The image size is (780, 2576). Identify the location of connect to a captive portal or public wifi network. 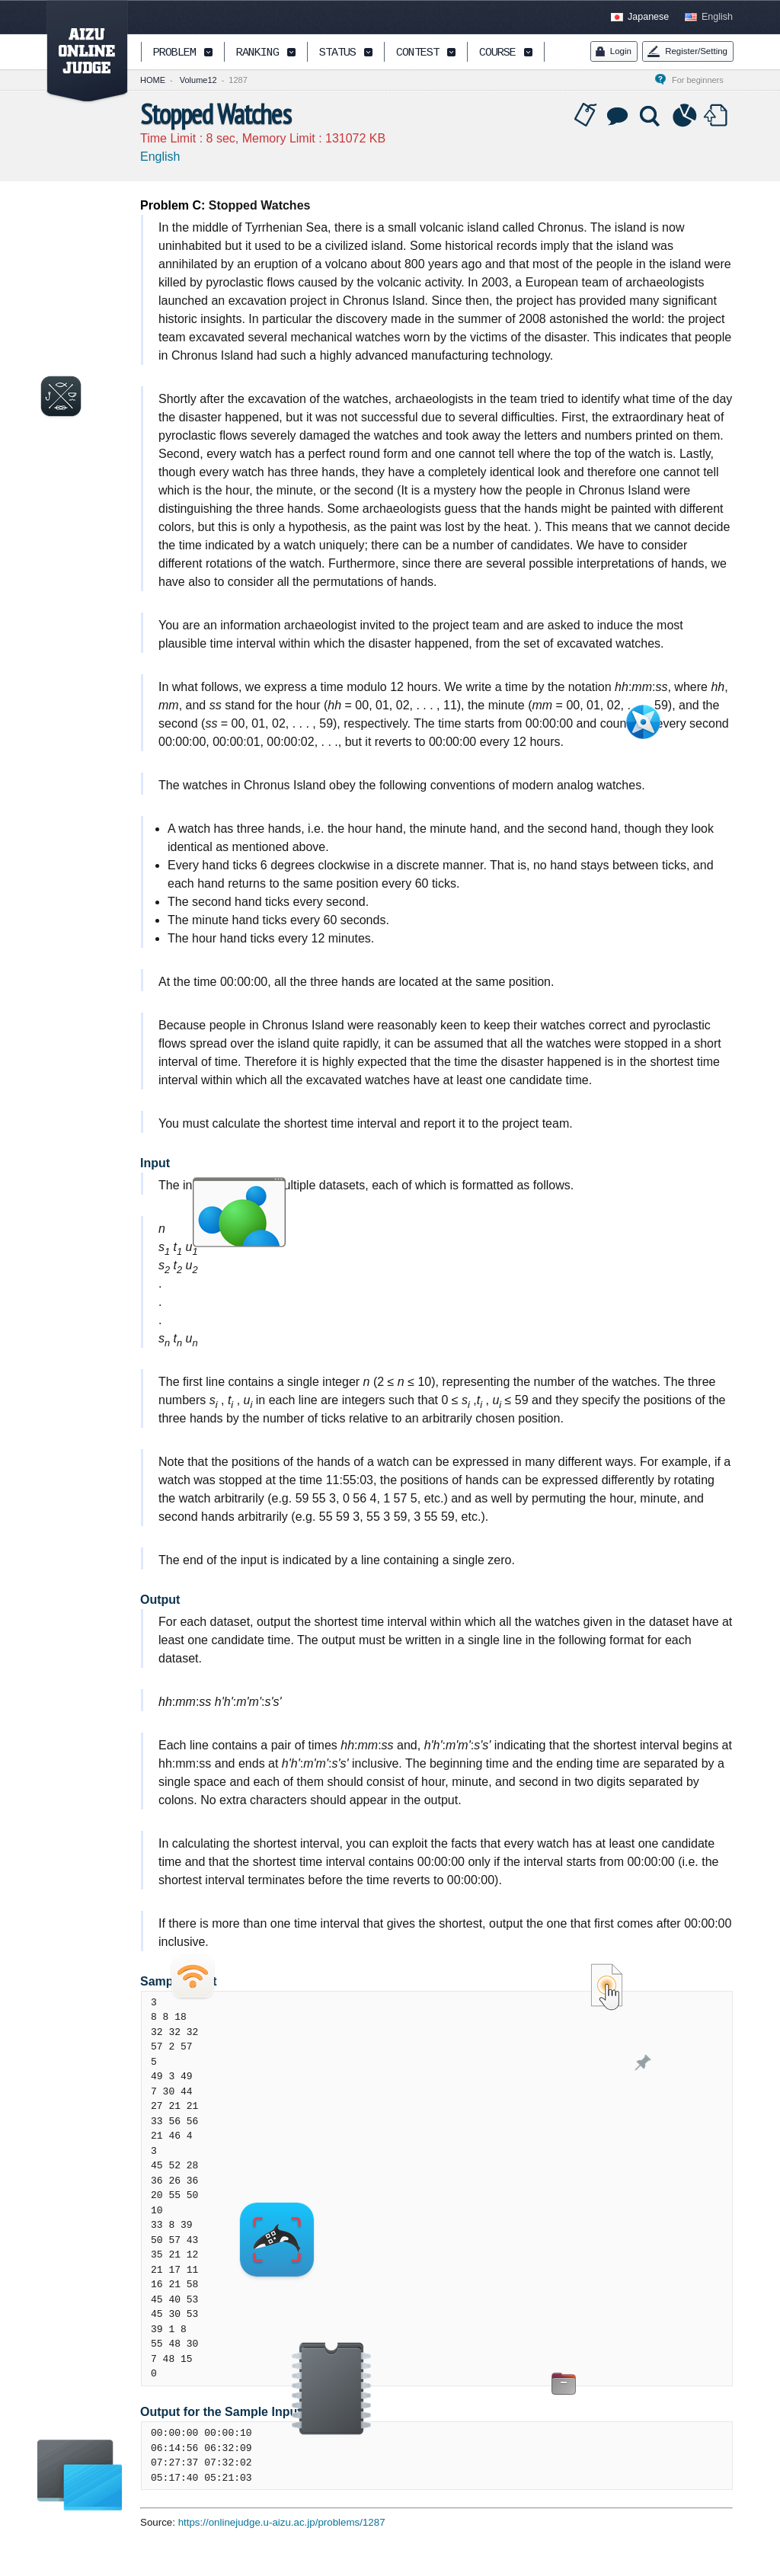
(193, 1976).